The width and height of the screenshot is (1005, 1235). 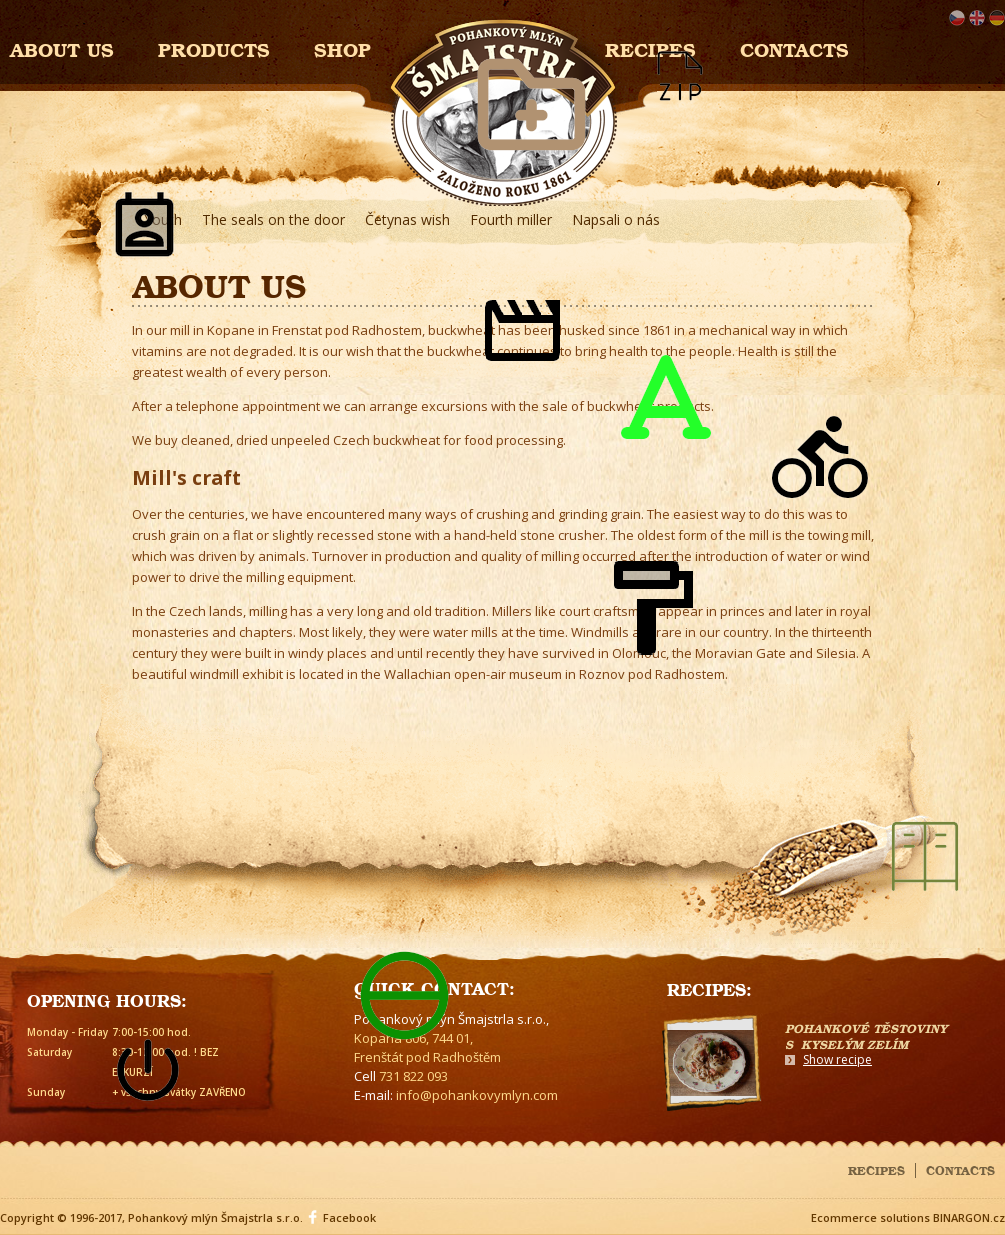 I want to click on compress or archive files into a zip folder, so click(x=680, y=78).